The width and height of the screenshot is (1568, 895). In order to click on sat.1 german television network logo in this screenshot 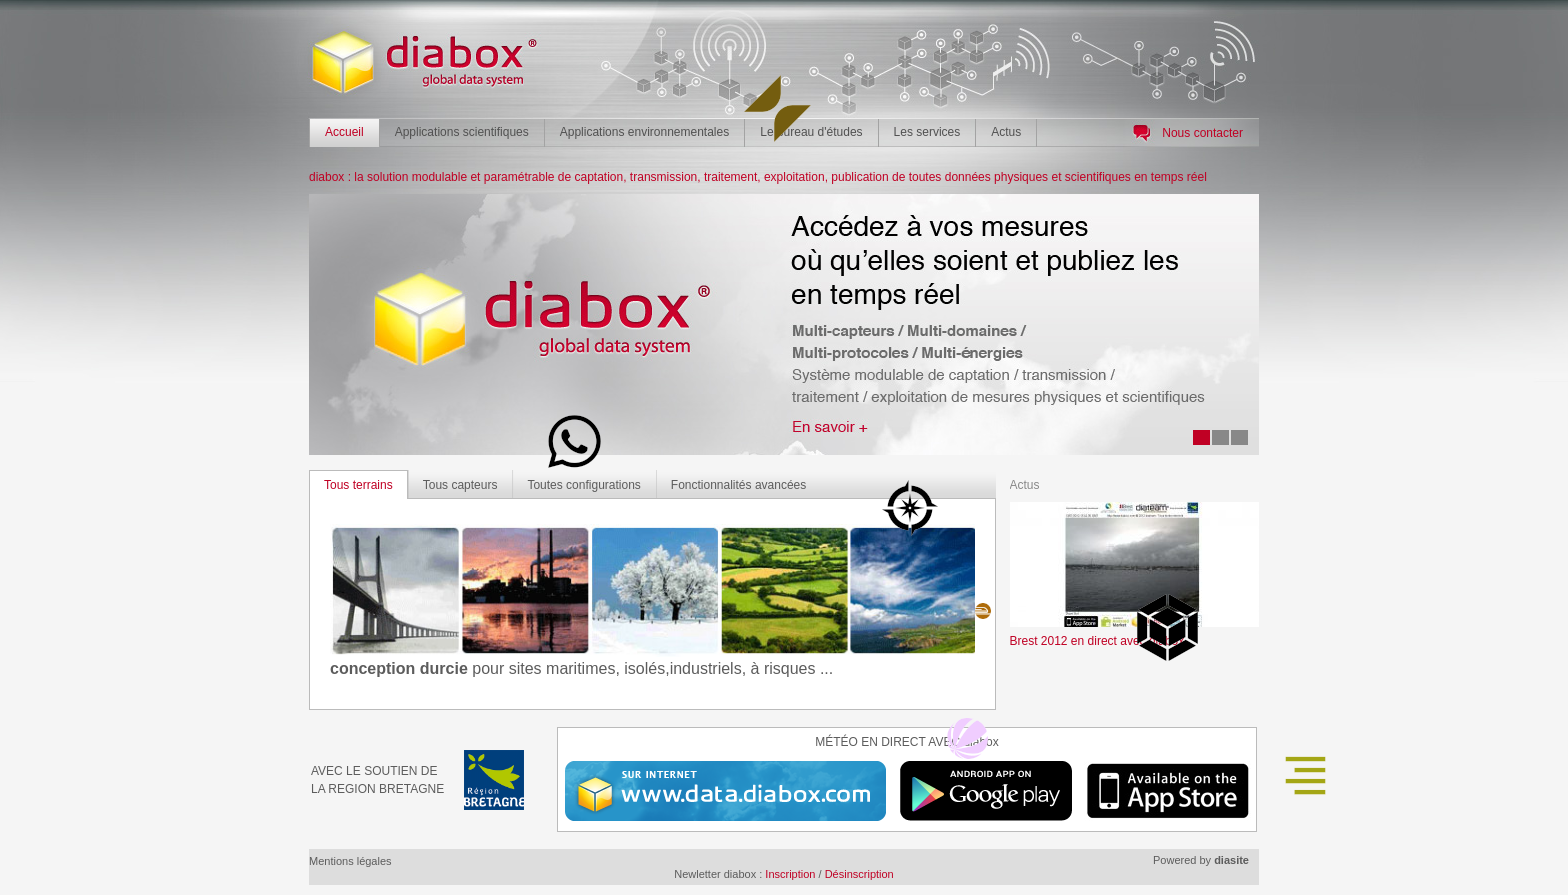, I will do `click(967, 738)`.